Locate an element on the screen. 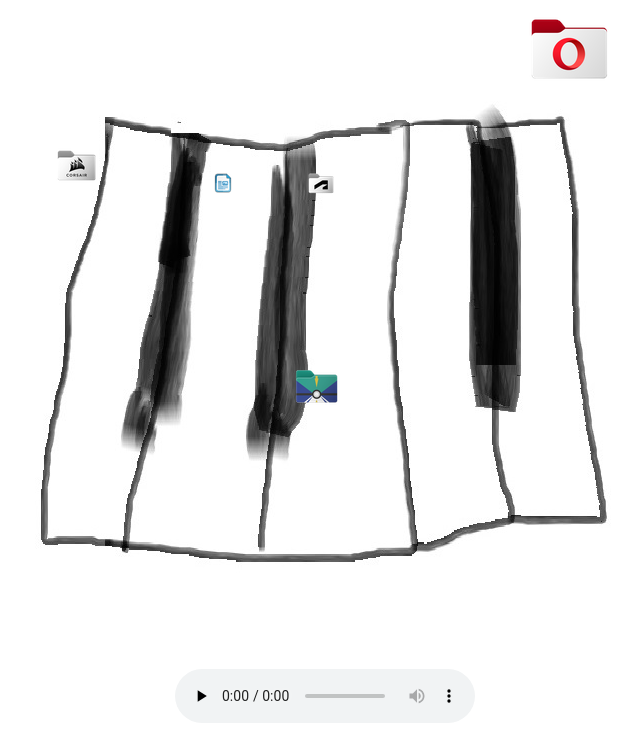 The image size is (642, 738). open folder containing Opera browser files is located at coordinates (569, 51).